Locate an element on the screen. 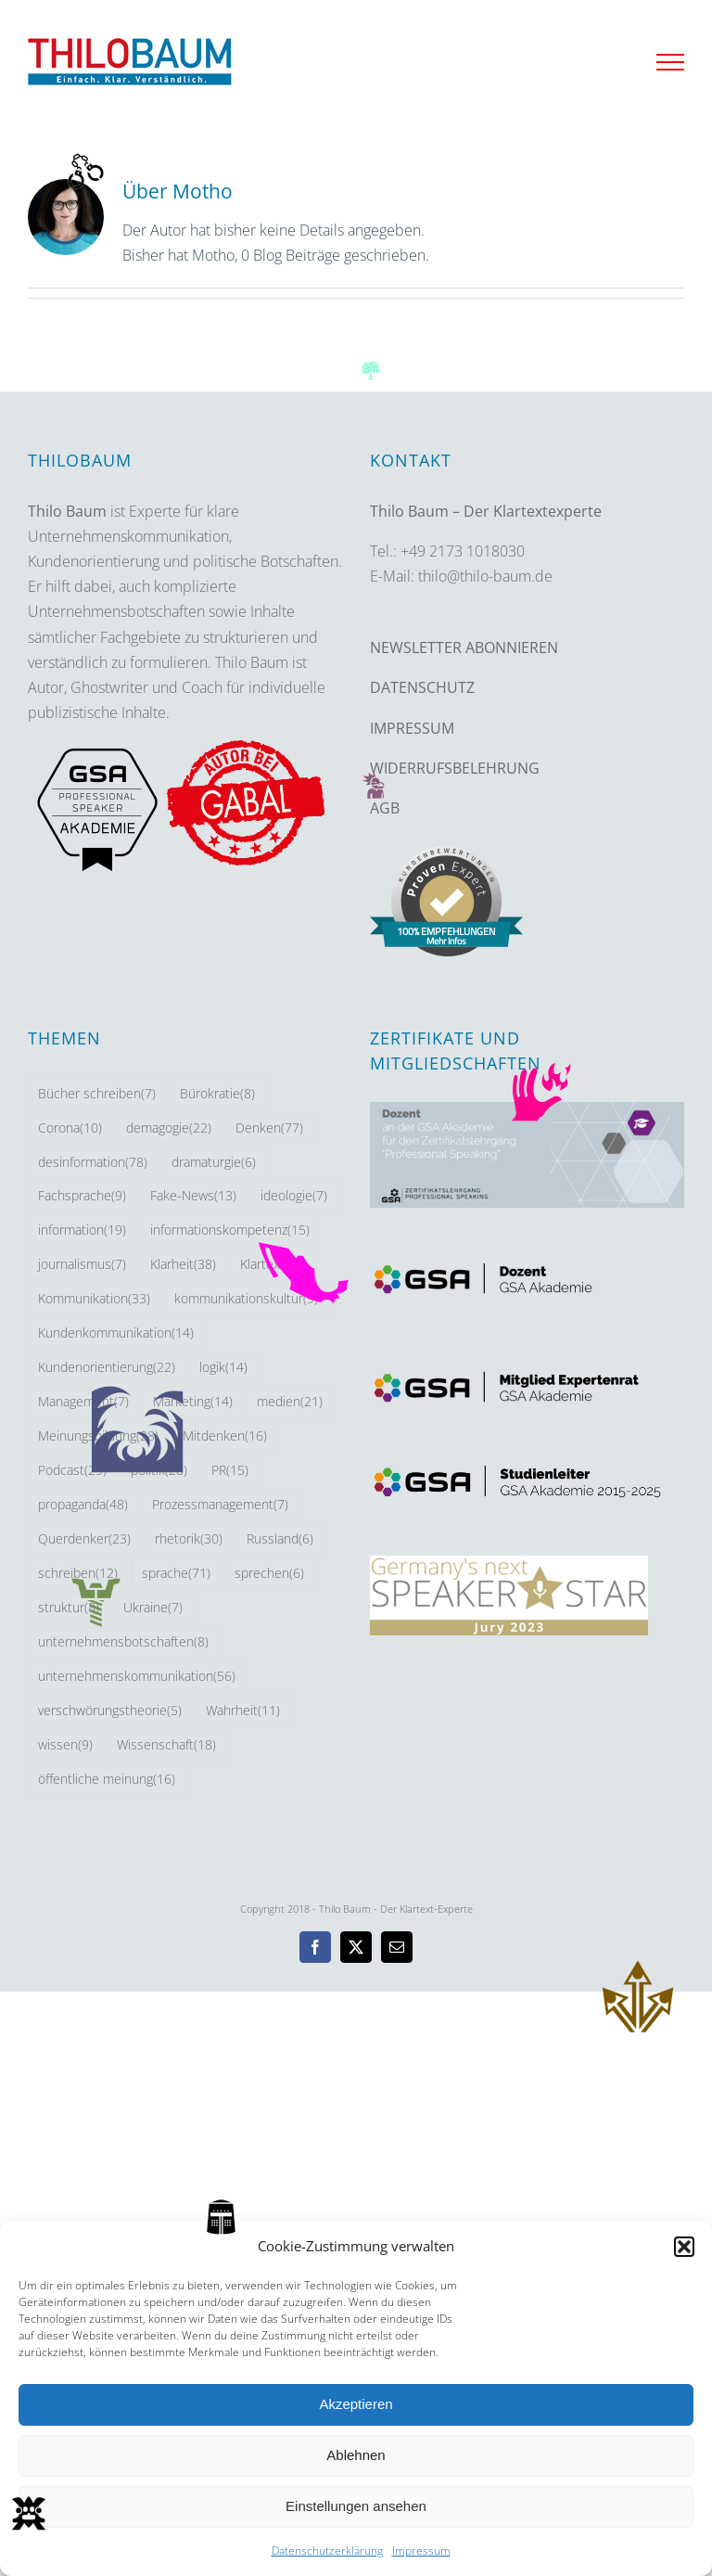  indicates restricted or locked content is located at coordinates (85, 171).